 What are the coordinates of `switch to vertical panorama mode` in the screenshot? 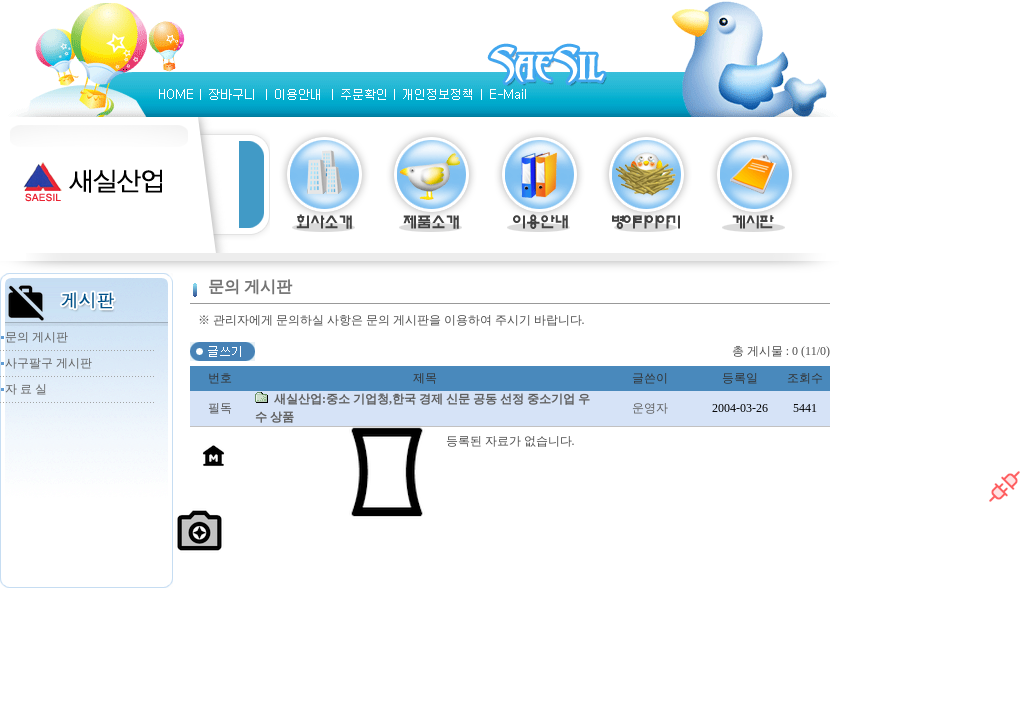 It's located at (387, 472).